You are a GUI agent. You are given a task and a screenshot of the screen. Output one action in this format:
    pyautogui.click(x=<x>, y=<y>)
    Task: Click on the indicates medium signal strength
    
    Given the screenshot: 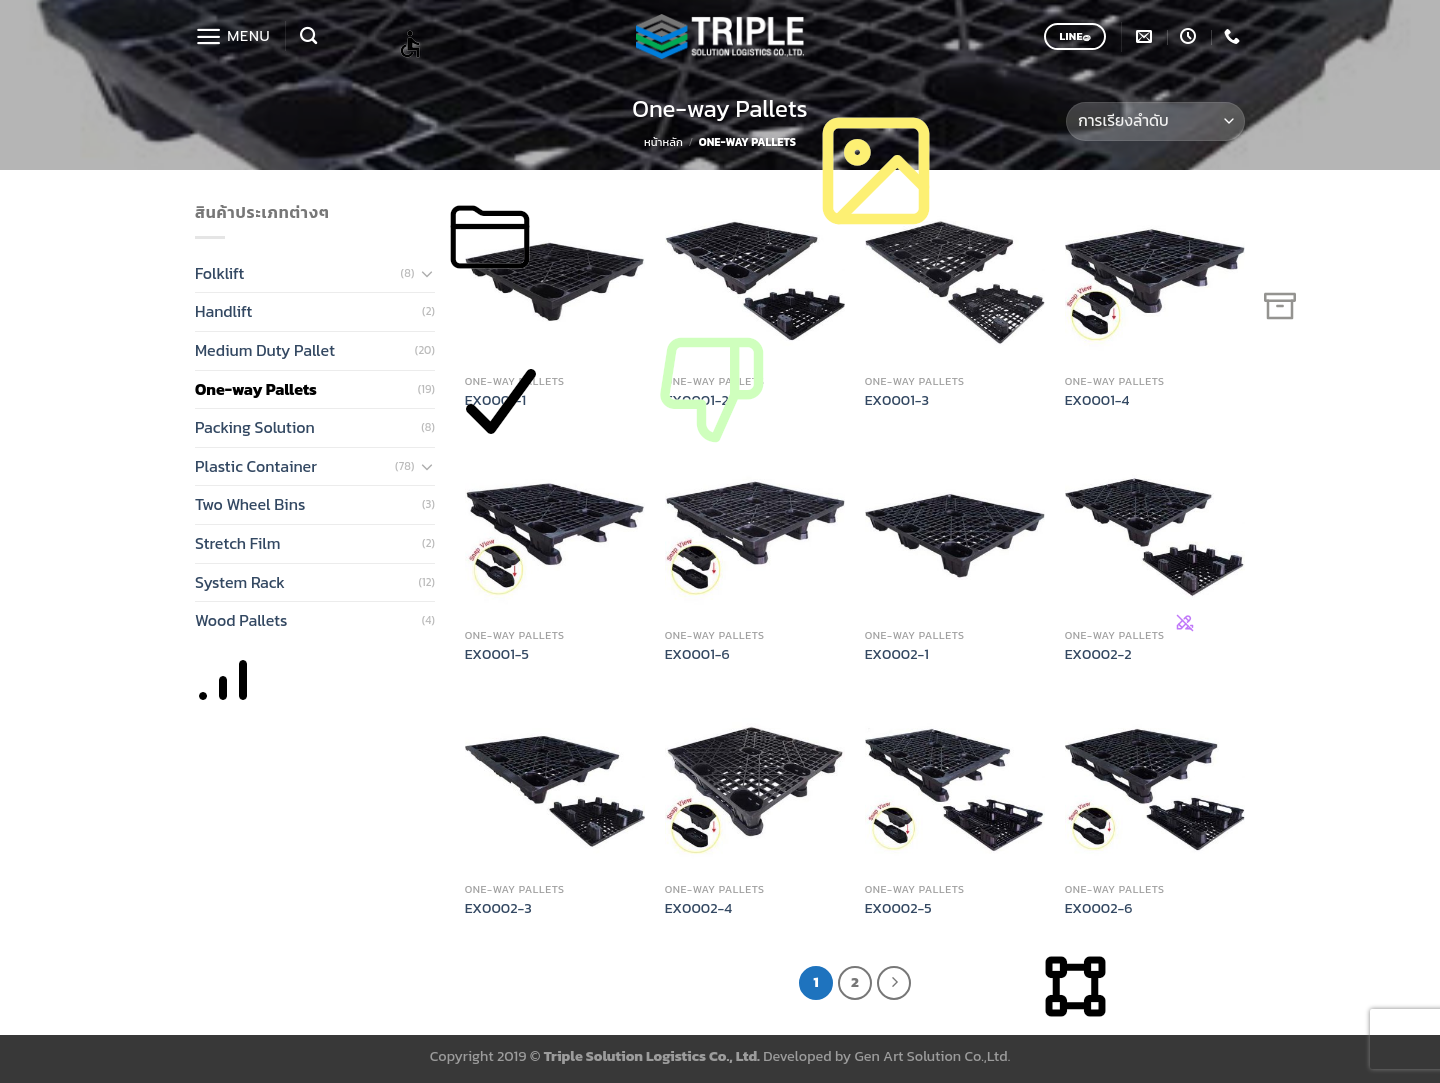 What is the action you would take?
    pyautogui.click(x=243, y=664)
    